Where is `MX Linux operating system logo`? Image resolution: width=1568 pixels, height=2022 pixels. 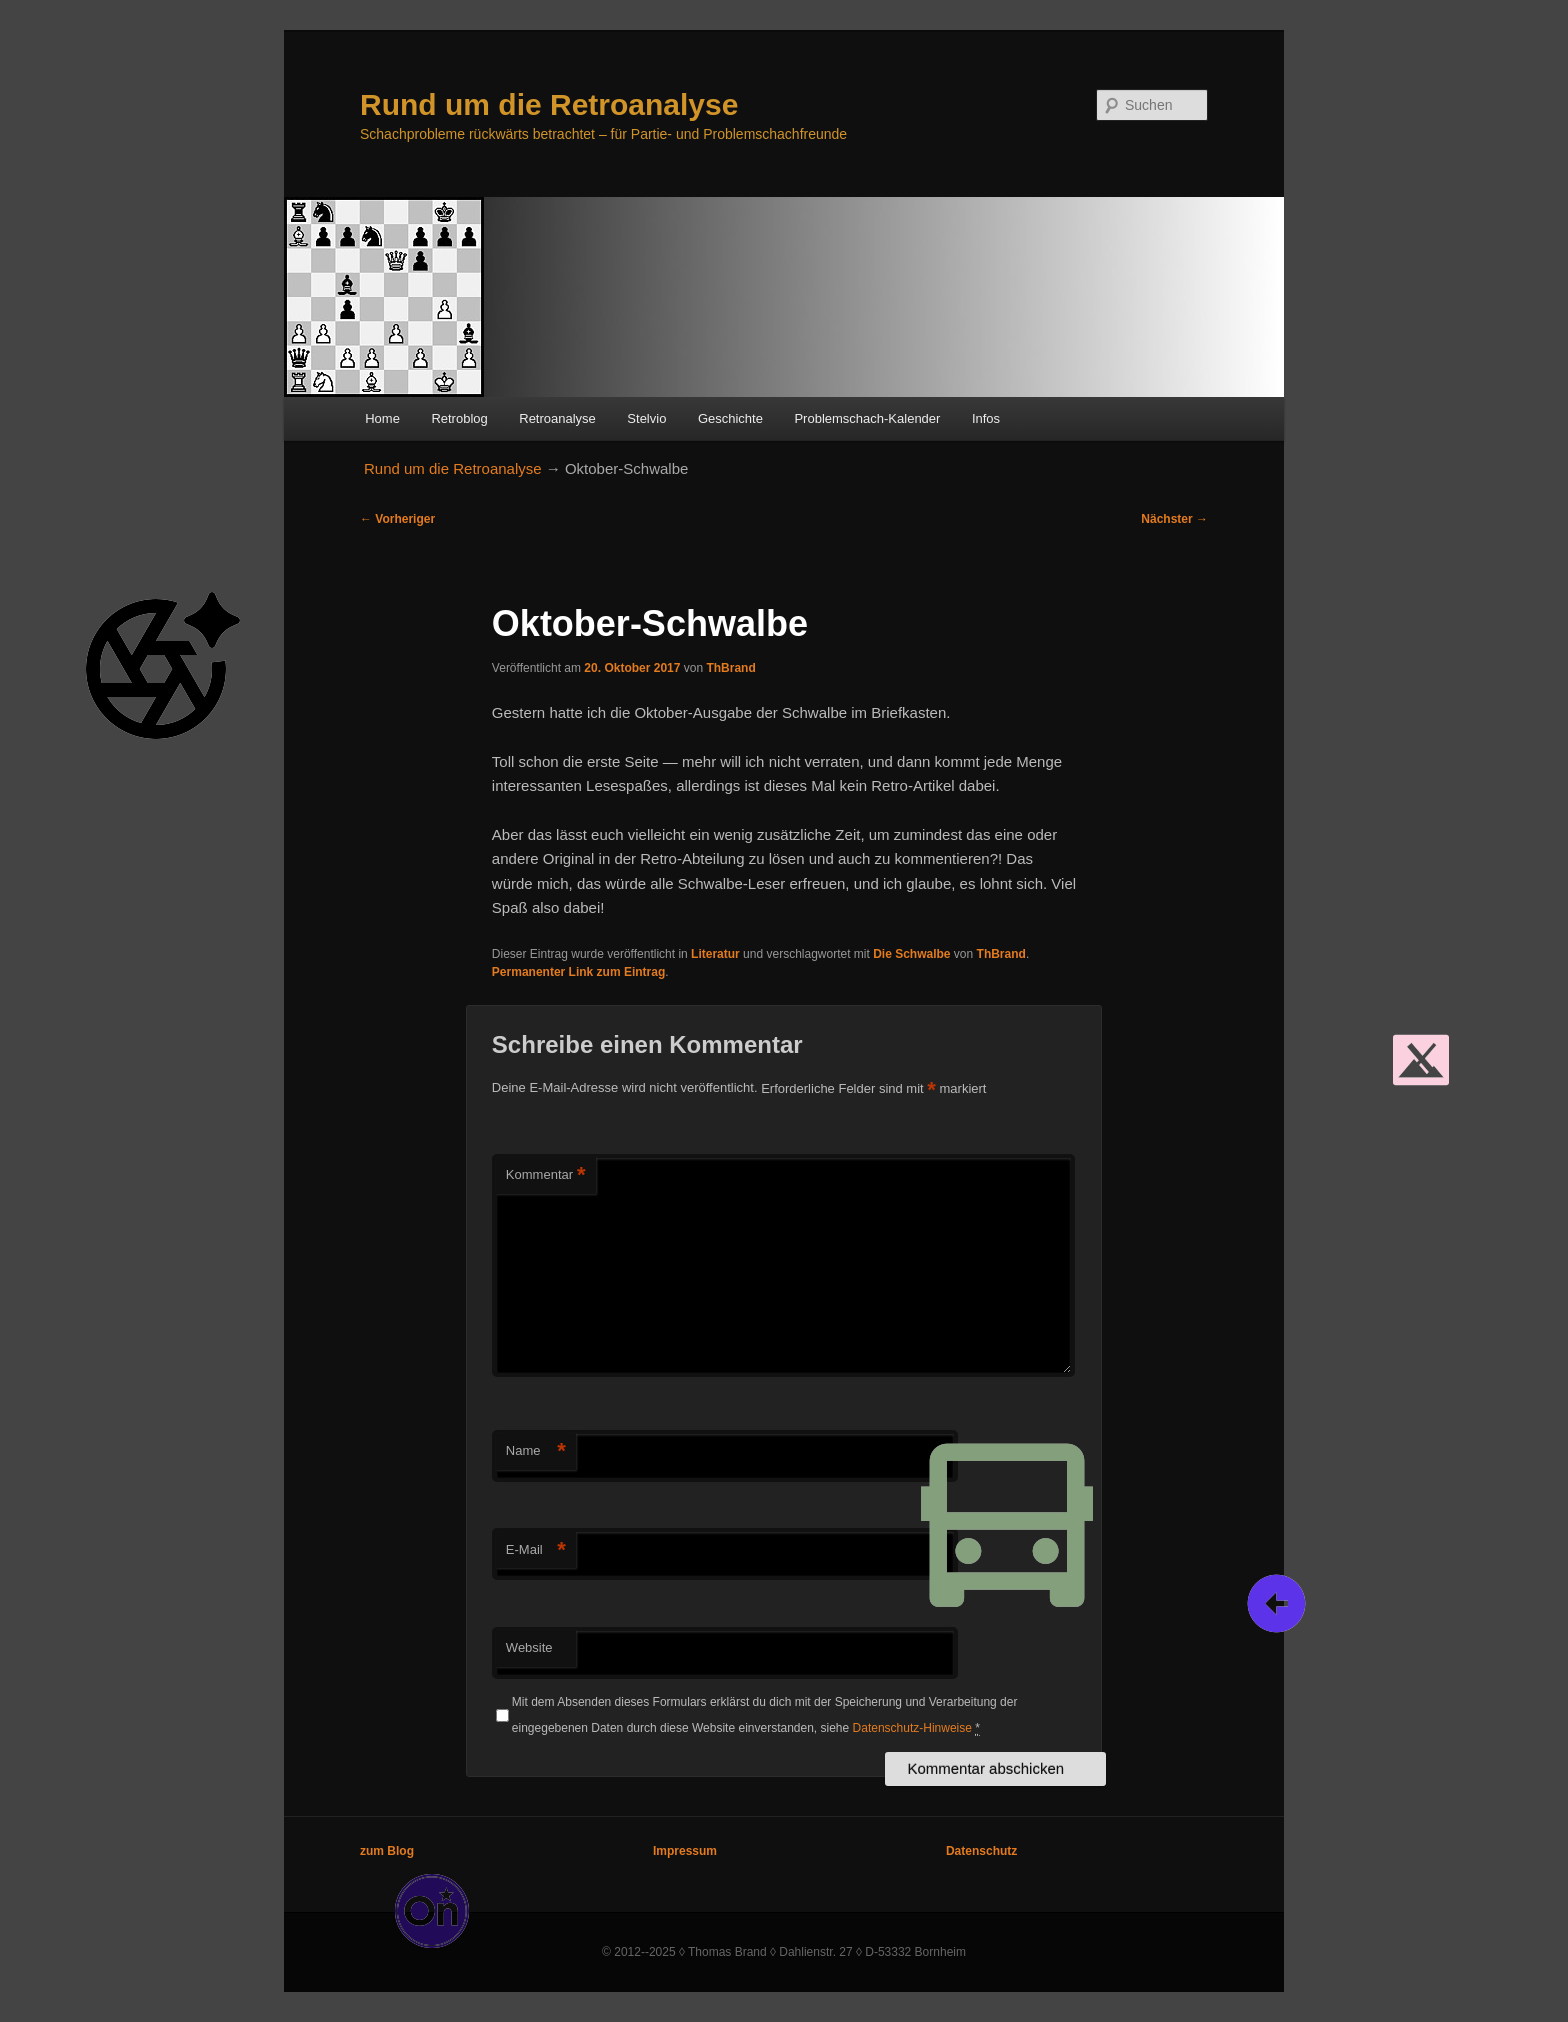 MX Linux operating system logo is located at coordinates (1421, 1060).